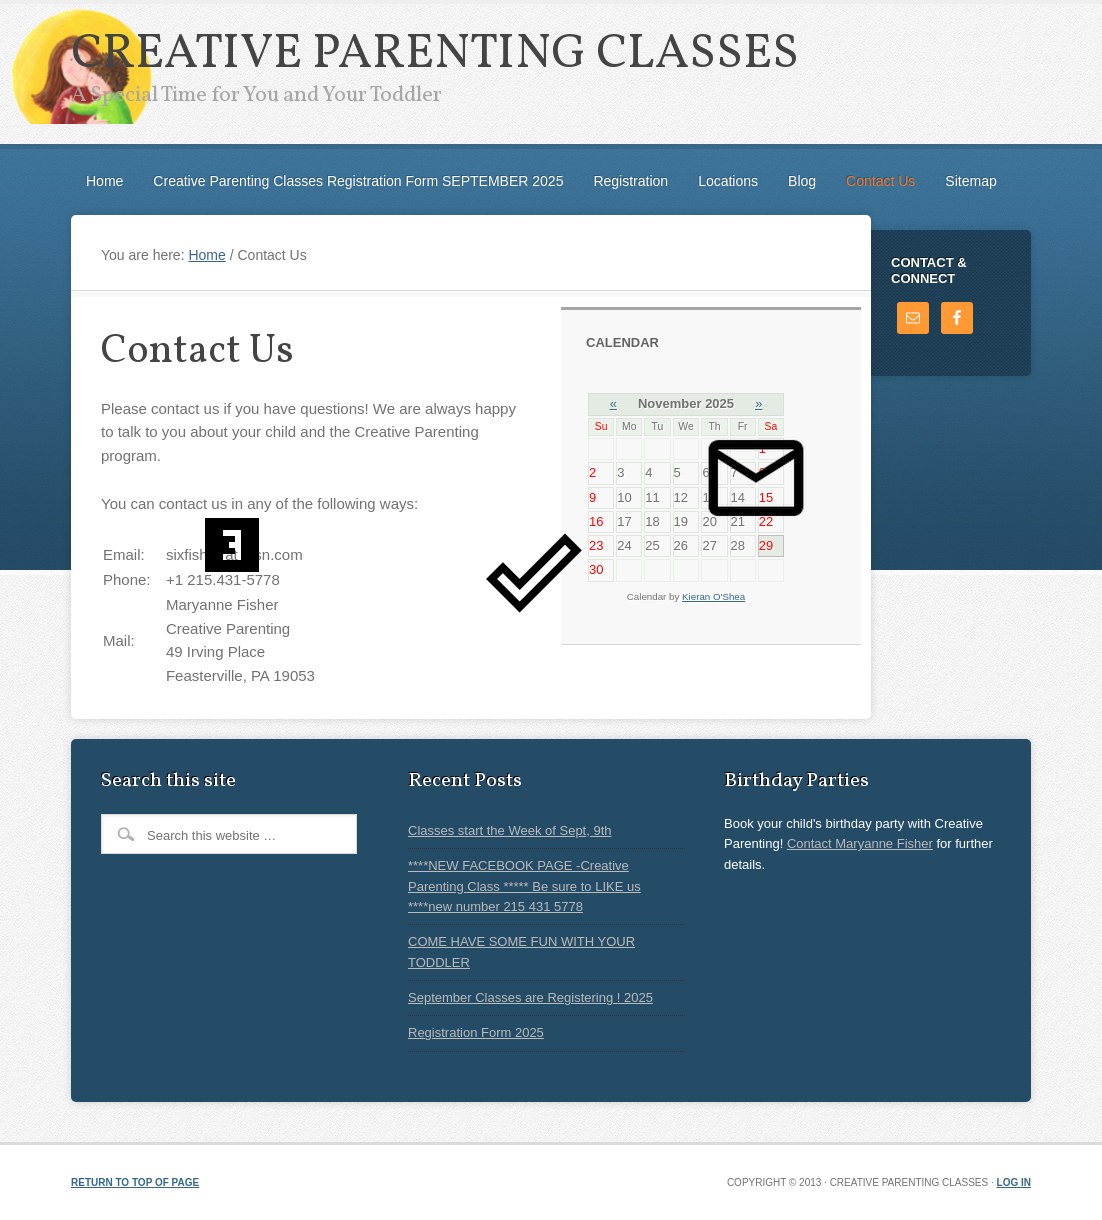  I want to click on task completed successfully, so click(534, 573).